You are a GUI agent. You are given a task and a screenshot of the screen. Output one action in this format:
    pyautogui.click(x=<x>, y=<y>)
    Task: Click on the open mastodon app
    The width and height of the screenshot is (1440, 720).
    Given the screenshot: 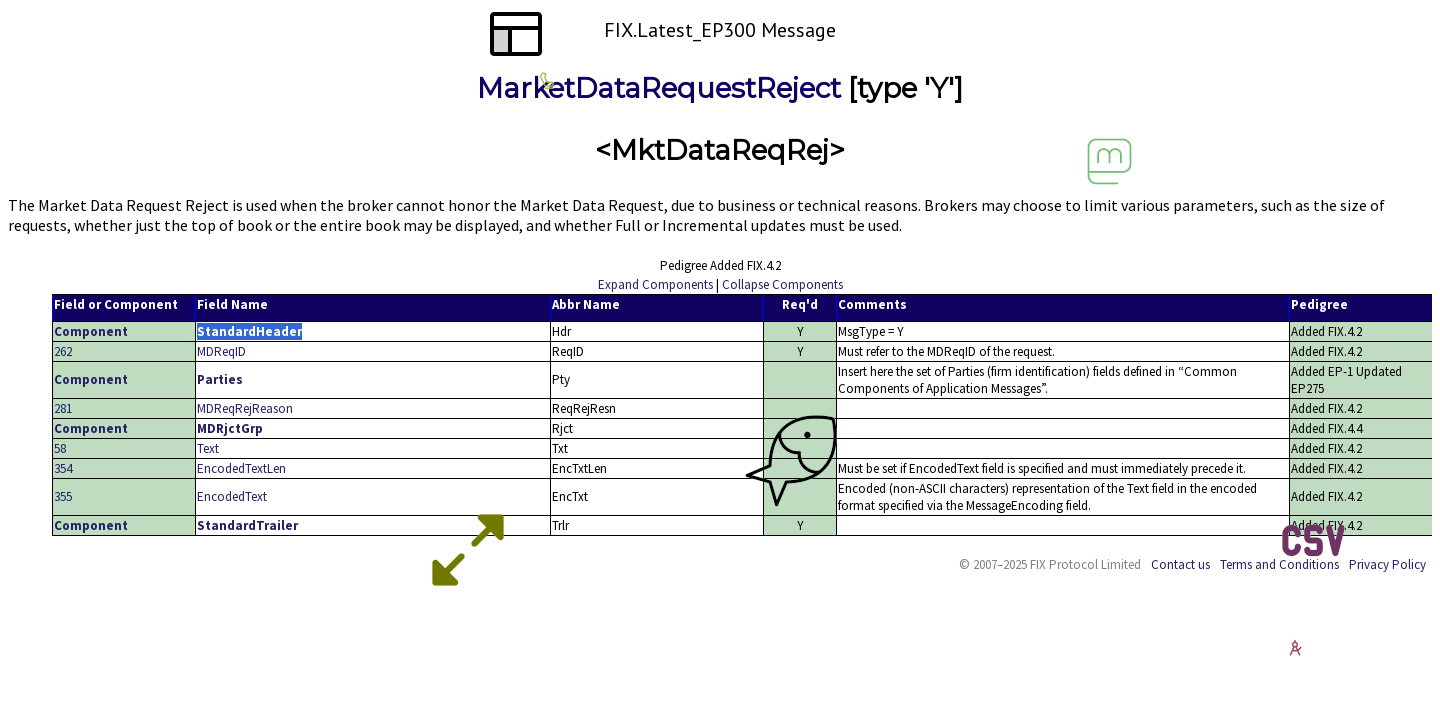 What is the action you would take?
    pyautogui.click(x=1109, y=160)
    